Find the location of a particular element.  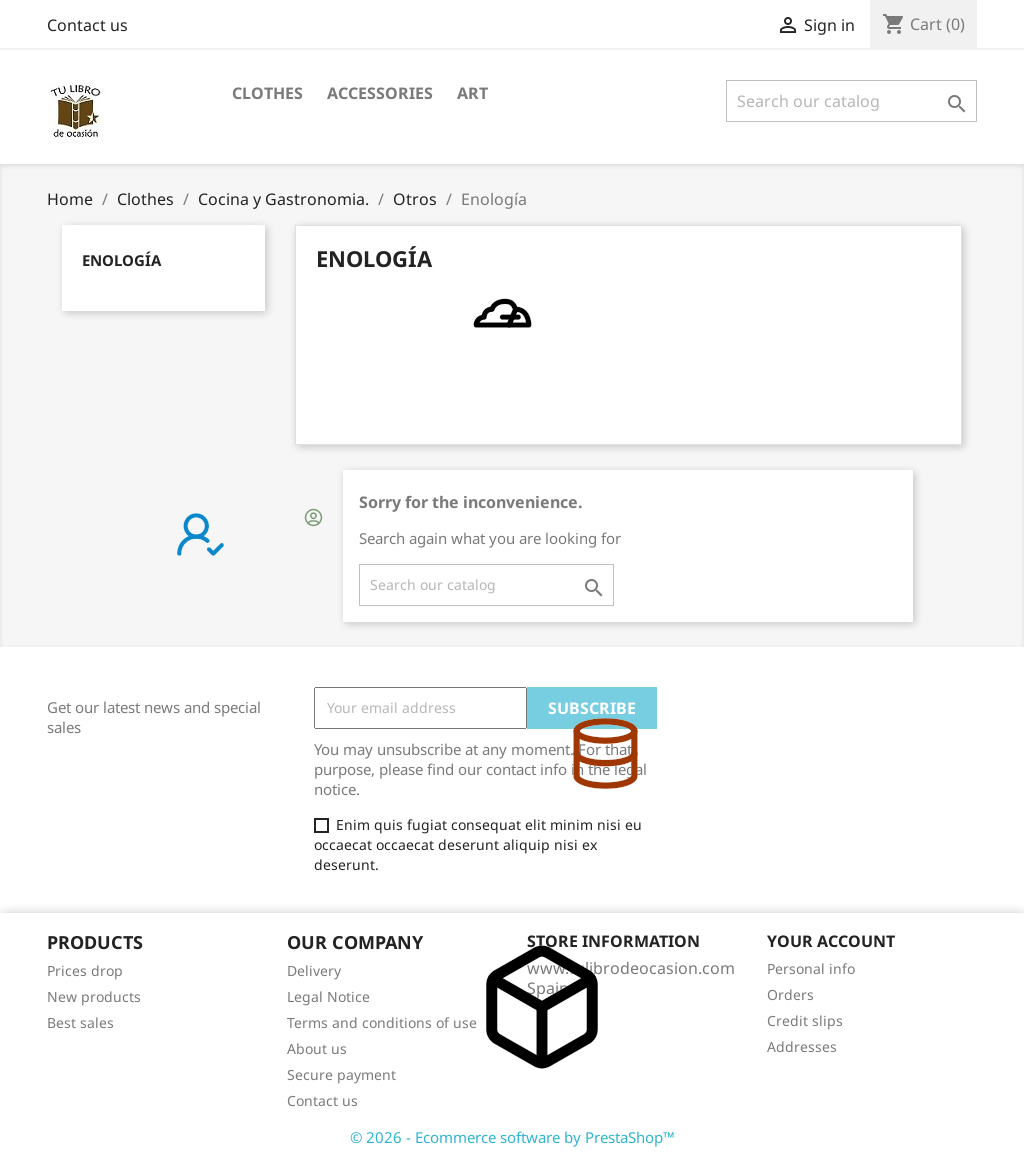

cloudflare services or settings is located at coordinates (502, 314).